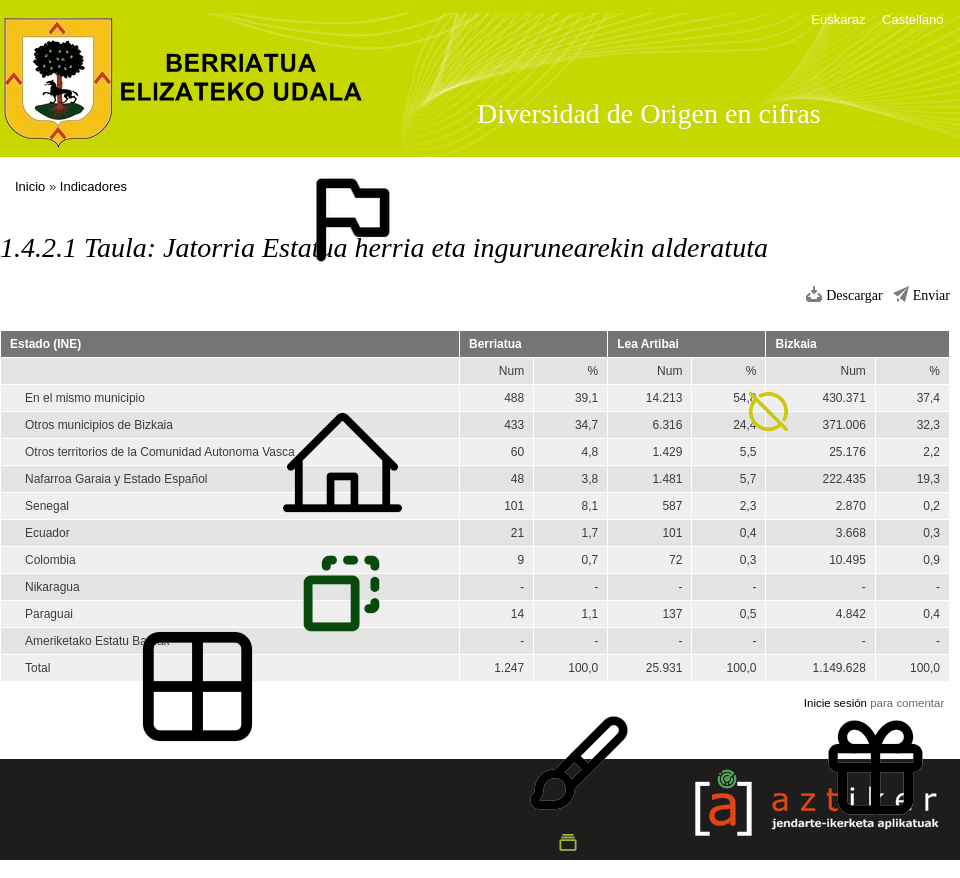 Image resolution: width=960 pixels, height=878 pixels. What do you see at coordinates (875, 767) in the screenshot?
I see `view or redeem a gift` at bounding box center [875, 767].